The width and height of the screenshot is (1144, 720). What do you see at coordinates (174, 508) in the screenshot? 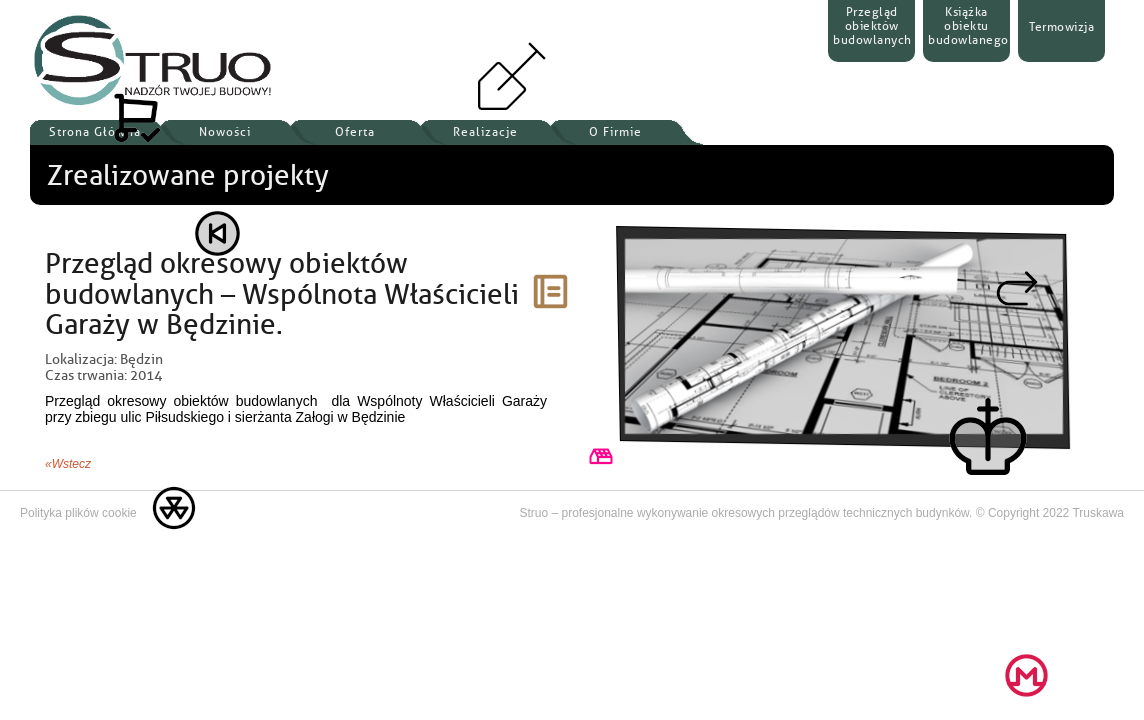
I see `fallout shelter or nuclear safety indicator` at bounding box center [174, 508].